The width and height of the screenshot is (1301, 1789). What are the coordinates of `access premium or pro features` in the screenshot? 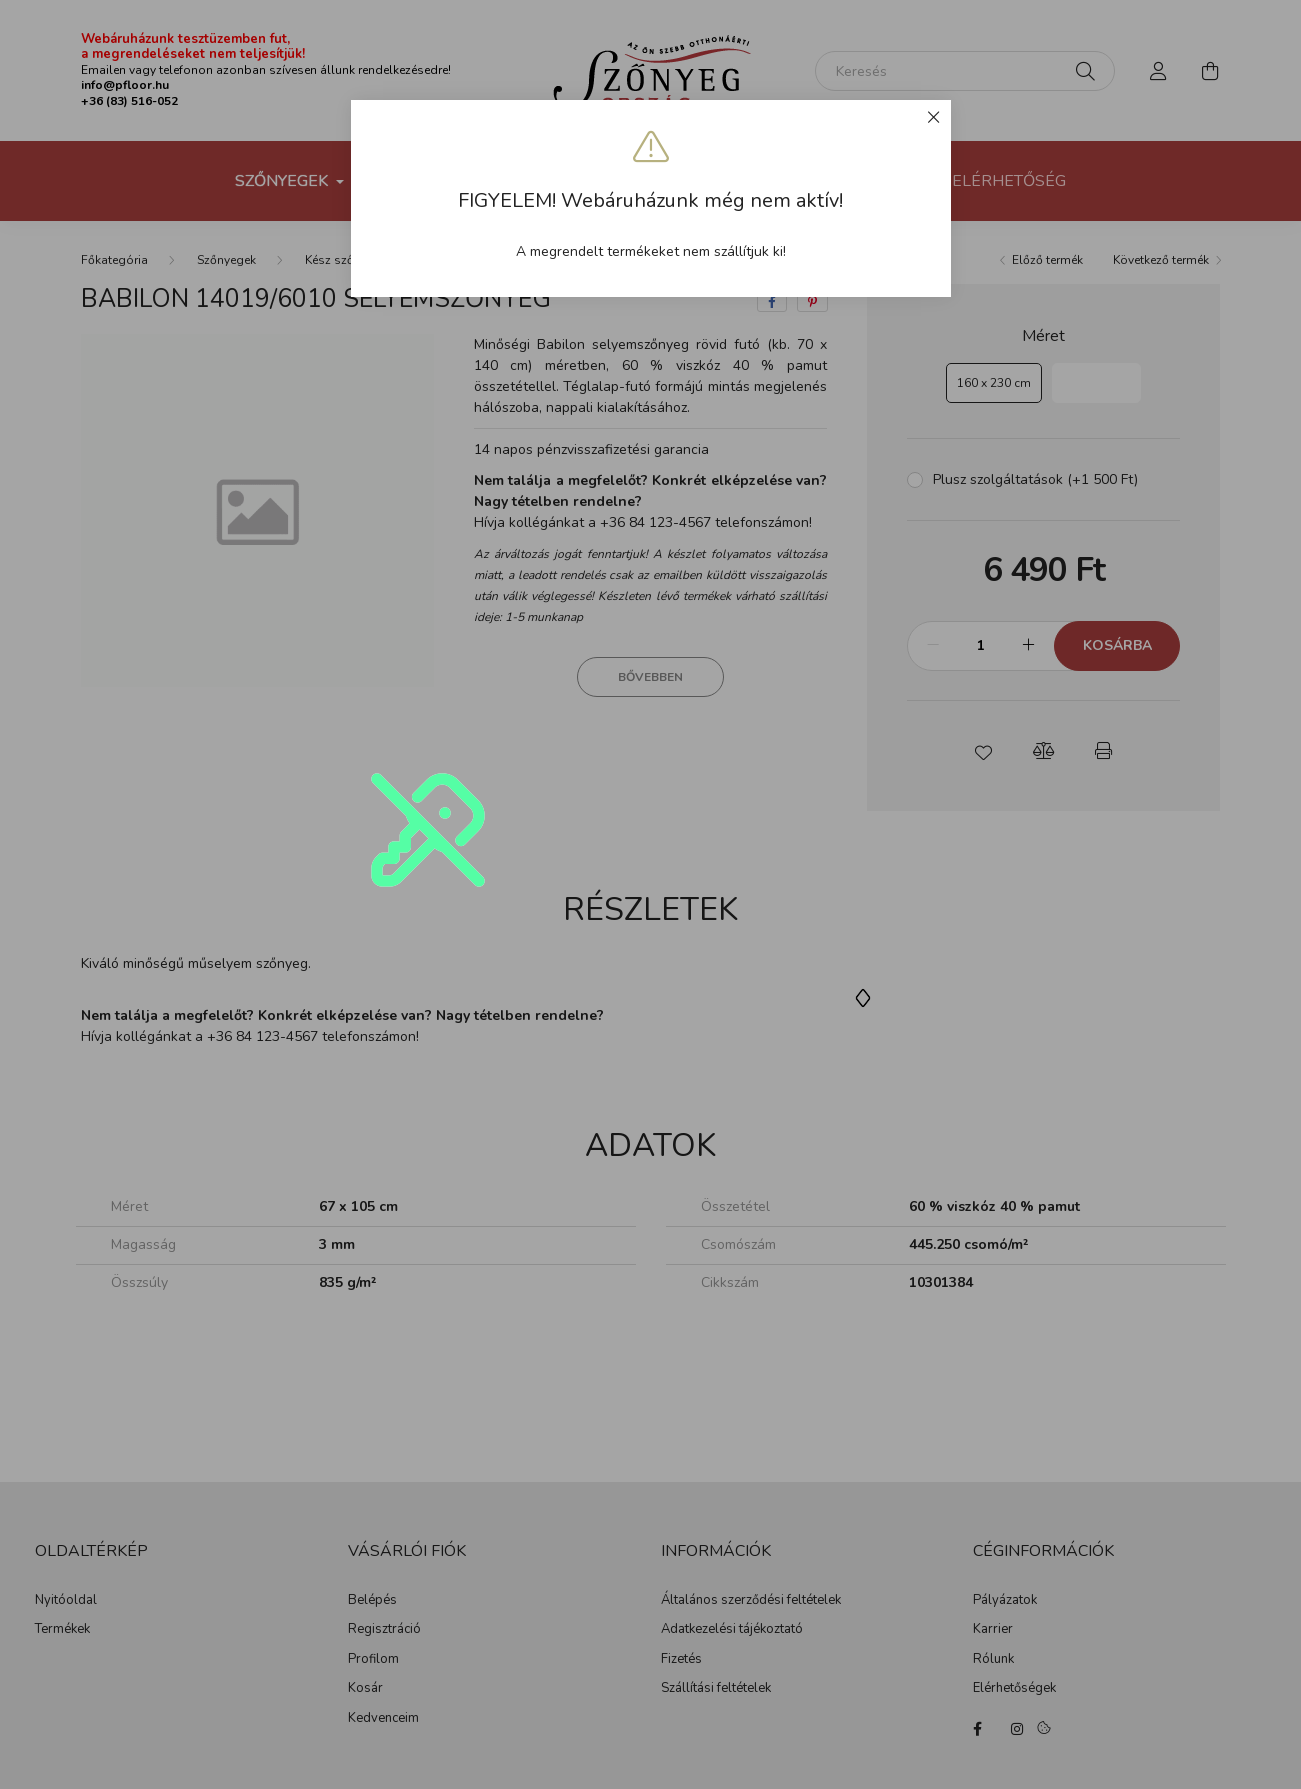 It's located at (863, 998).